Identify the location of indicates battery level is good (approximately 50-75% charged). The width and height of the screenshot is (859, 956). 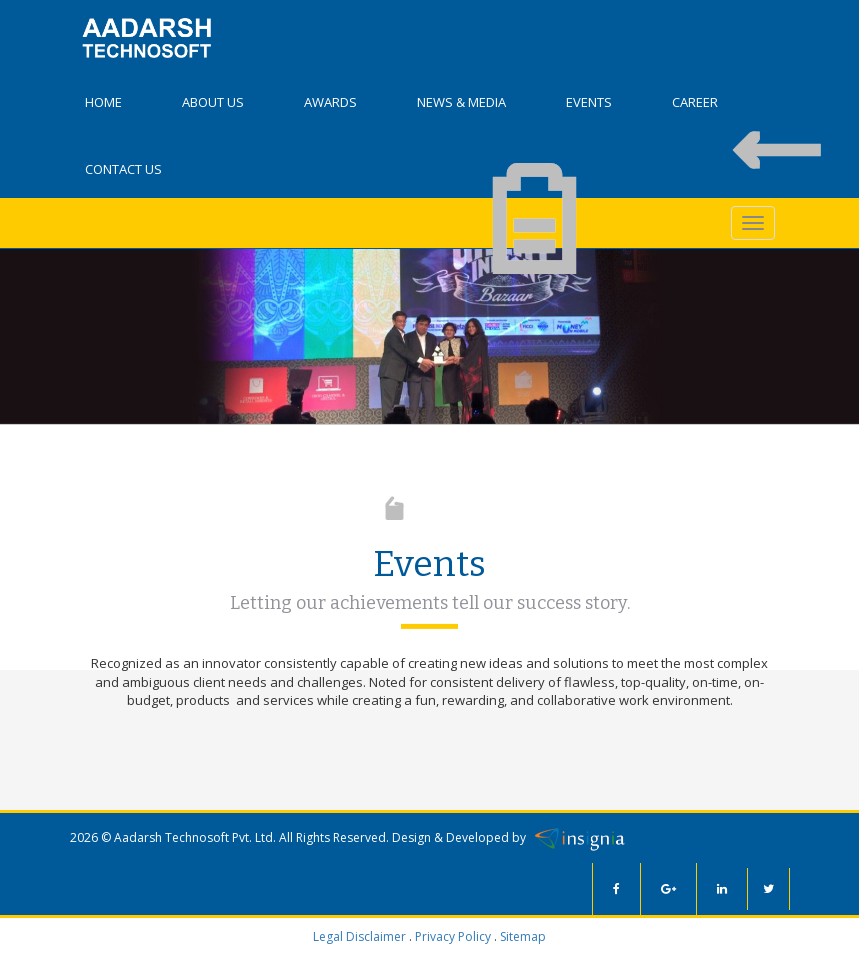
(534, 218).